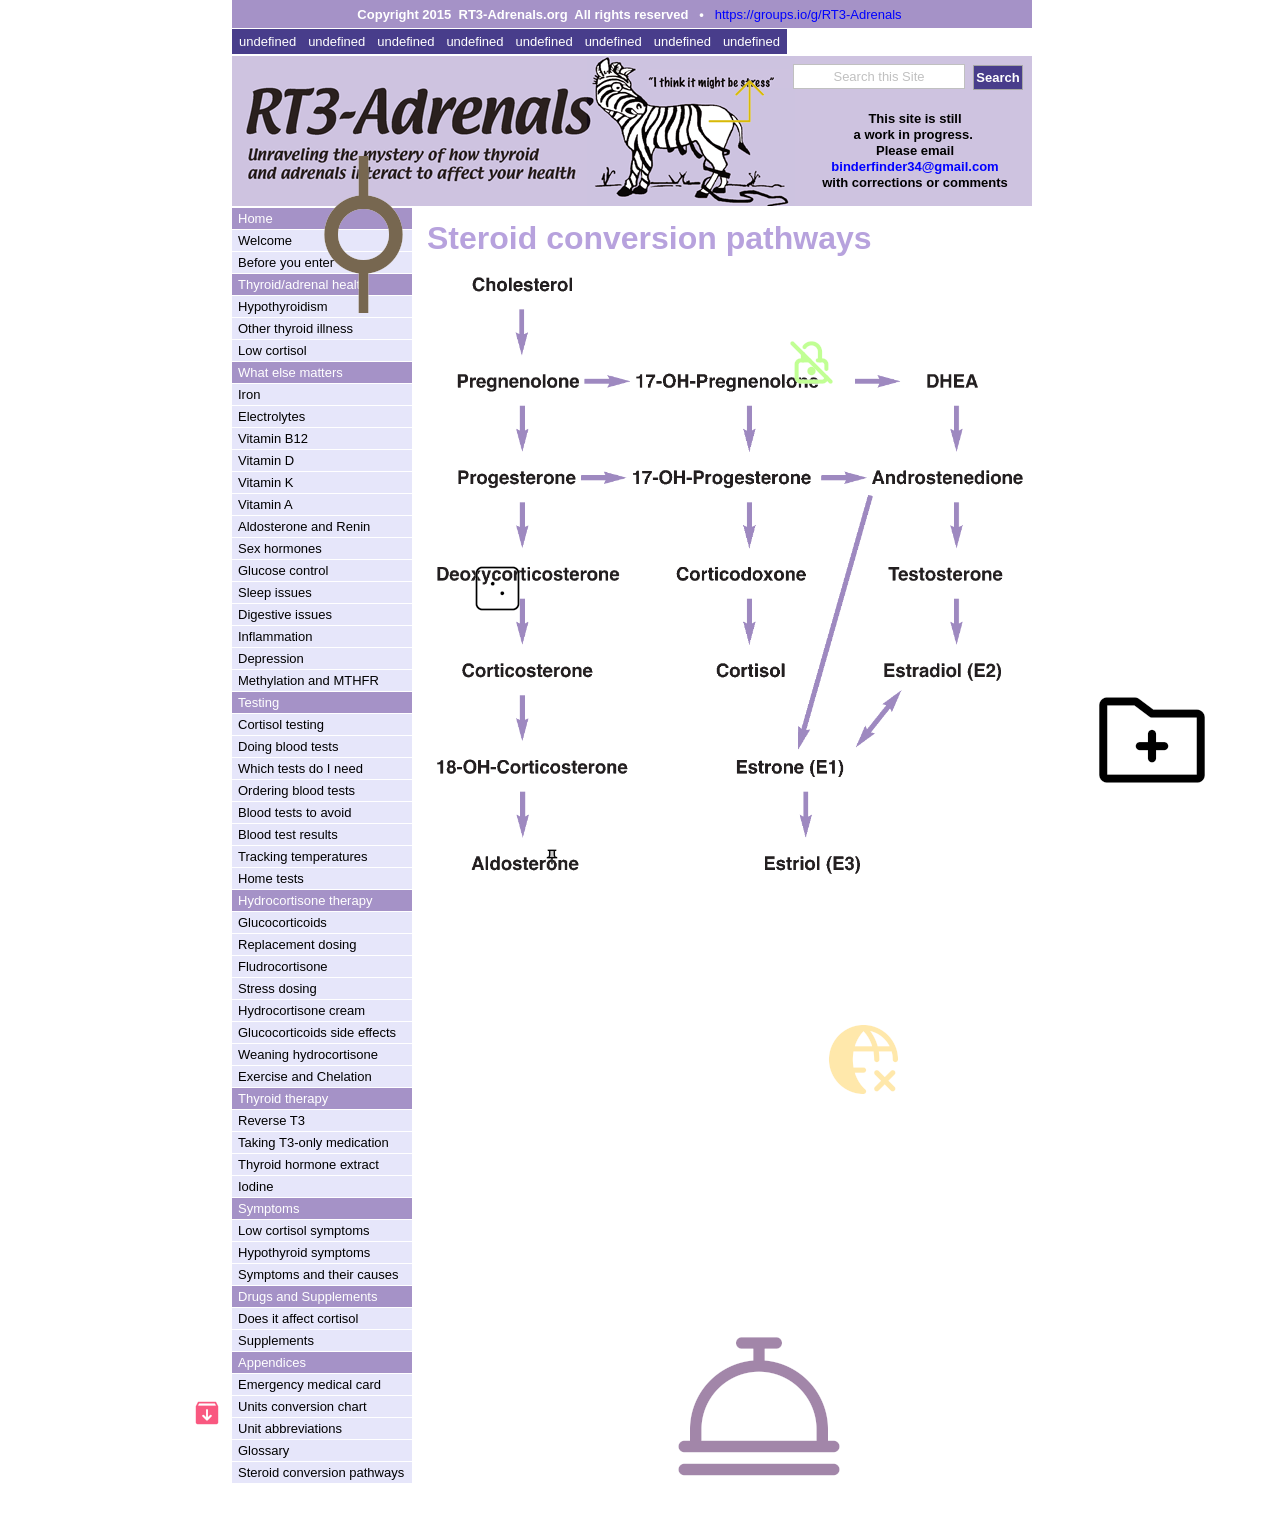  Describe the element at coordinates (497, 588) in the screenshot. I see `roll dice or generate random number` at that location.